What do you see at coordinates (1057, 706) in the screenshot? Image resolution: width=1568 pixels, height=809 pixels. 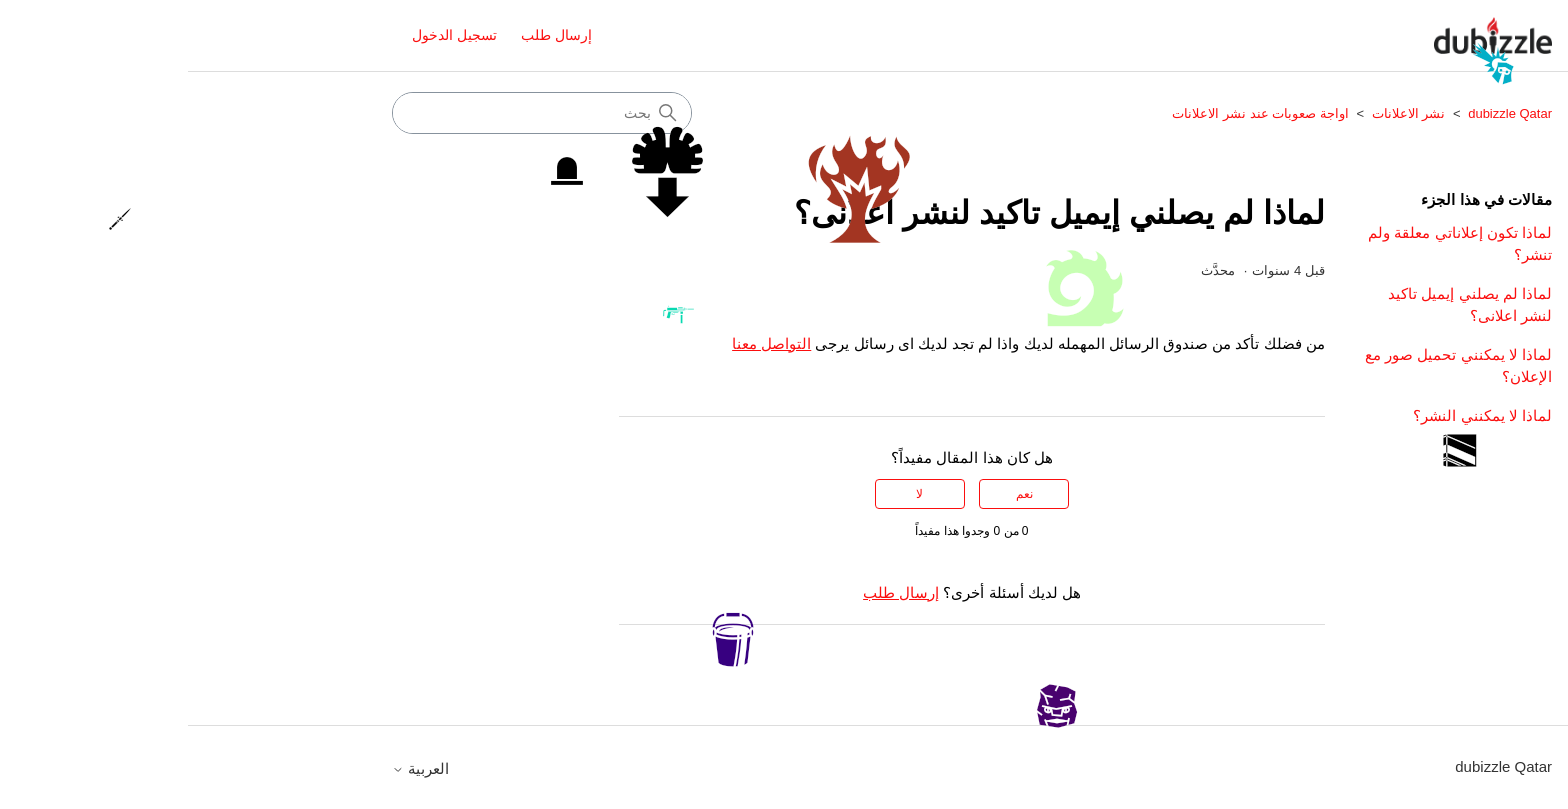 I see `select golem character or unit` at bounding box center [1057, 706].